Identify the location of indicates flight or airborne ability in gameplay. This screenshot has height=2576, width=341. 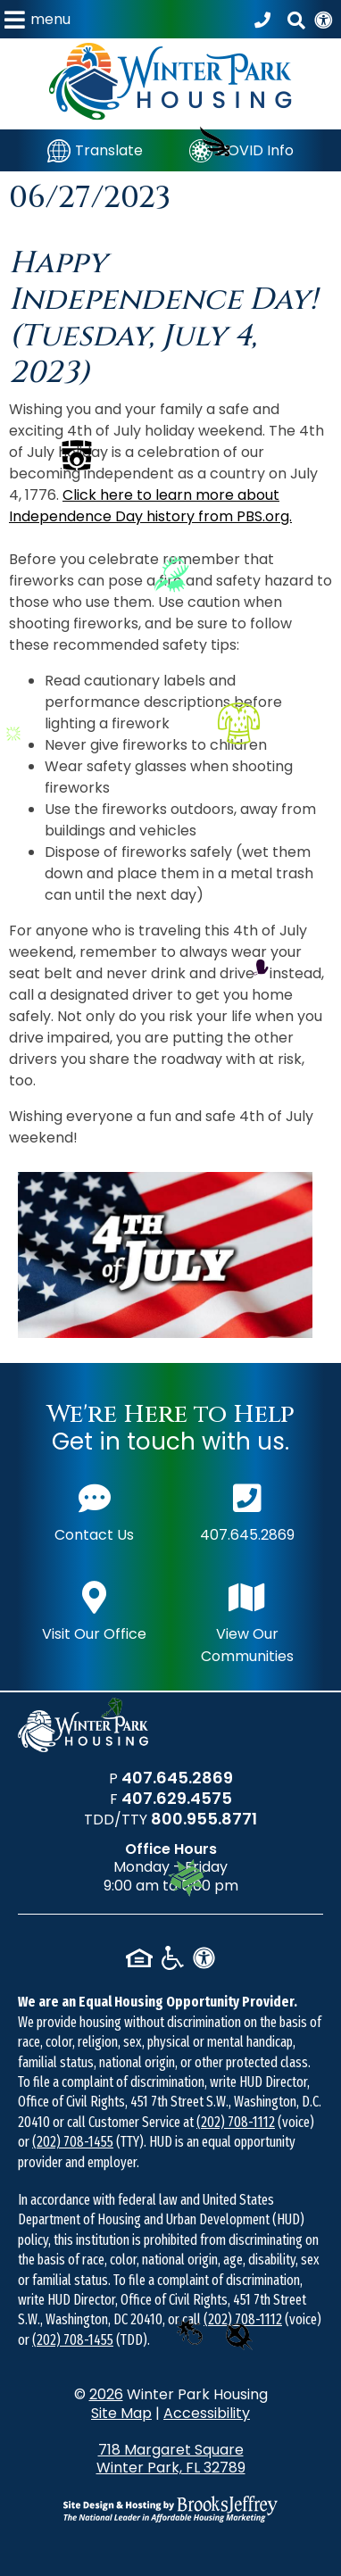
(214, 141).